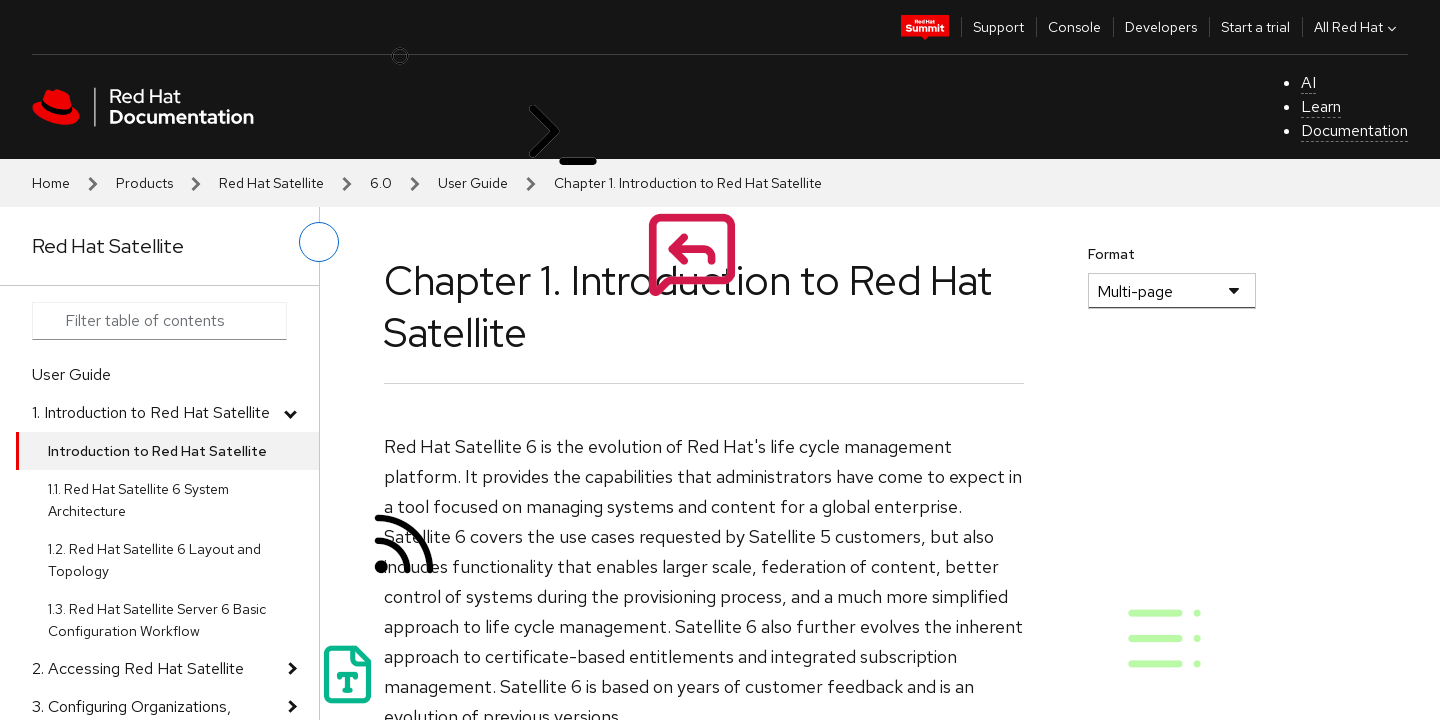 This screenshot has width=1440, height=720. Describe the element at coordinates (692, 253) in the screenshot. I see `reply to a message` at that location.